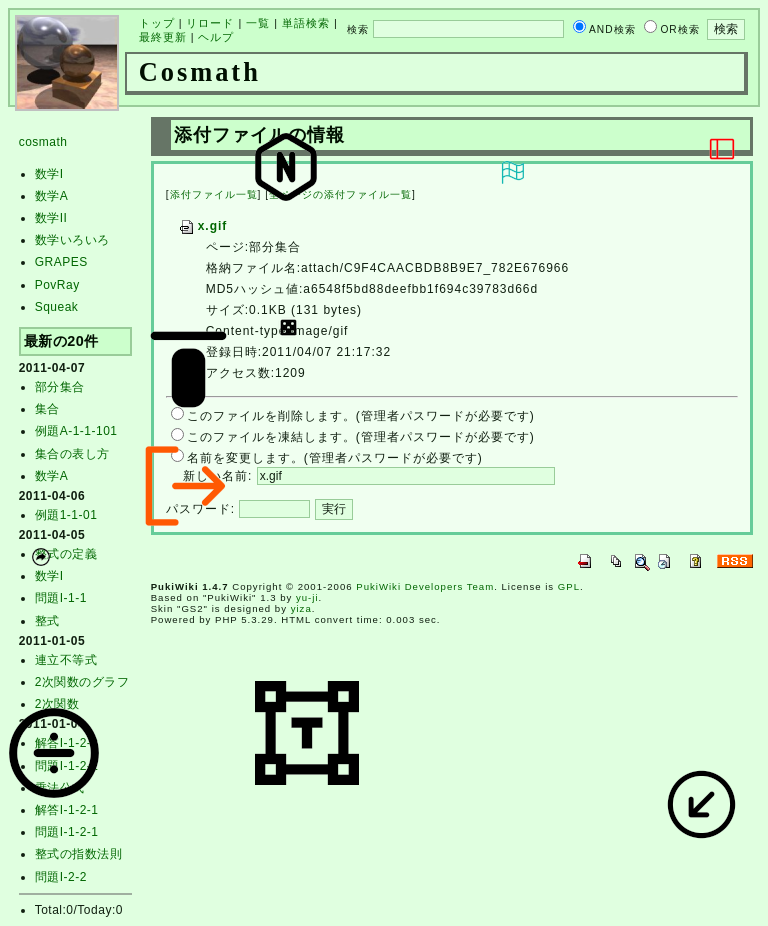 The width and height of the screenshot is (768, 926). Describe the element at coordinates (188, 369) in the screenshot. I see `align selected element to top` at that location.